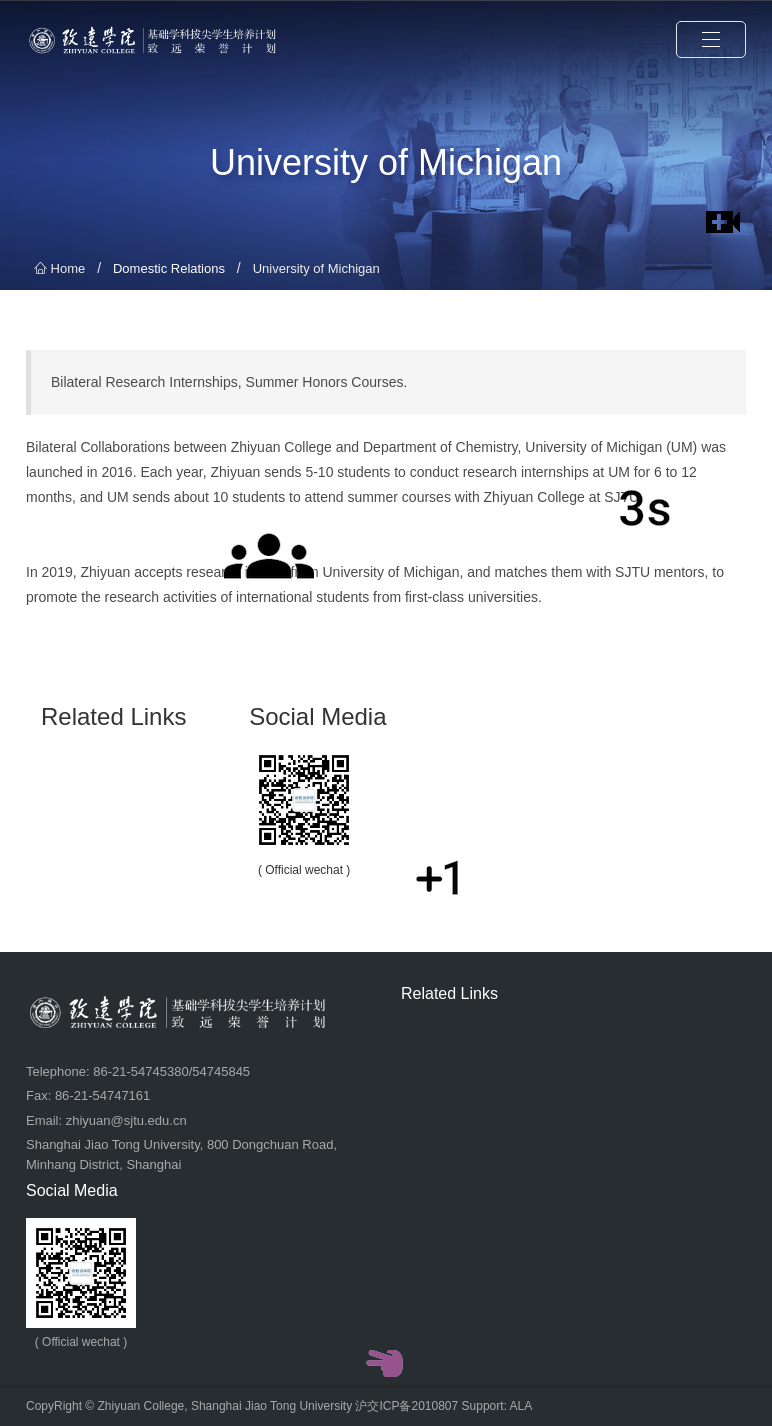 The height and width of the screenshot is (1426, 772). What do you see at coordinates (384, 1363) in the screenshot?
I see `select scissors in rock-paper-scissors game` at bounding box center [384, 1363].